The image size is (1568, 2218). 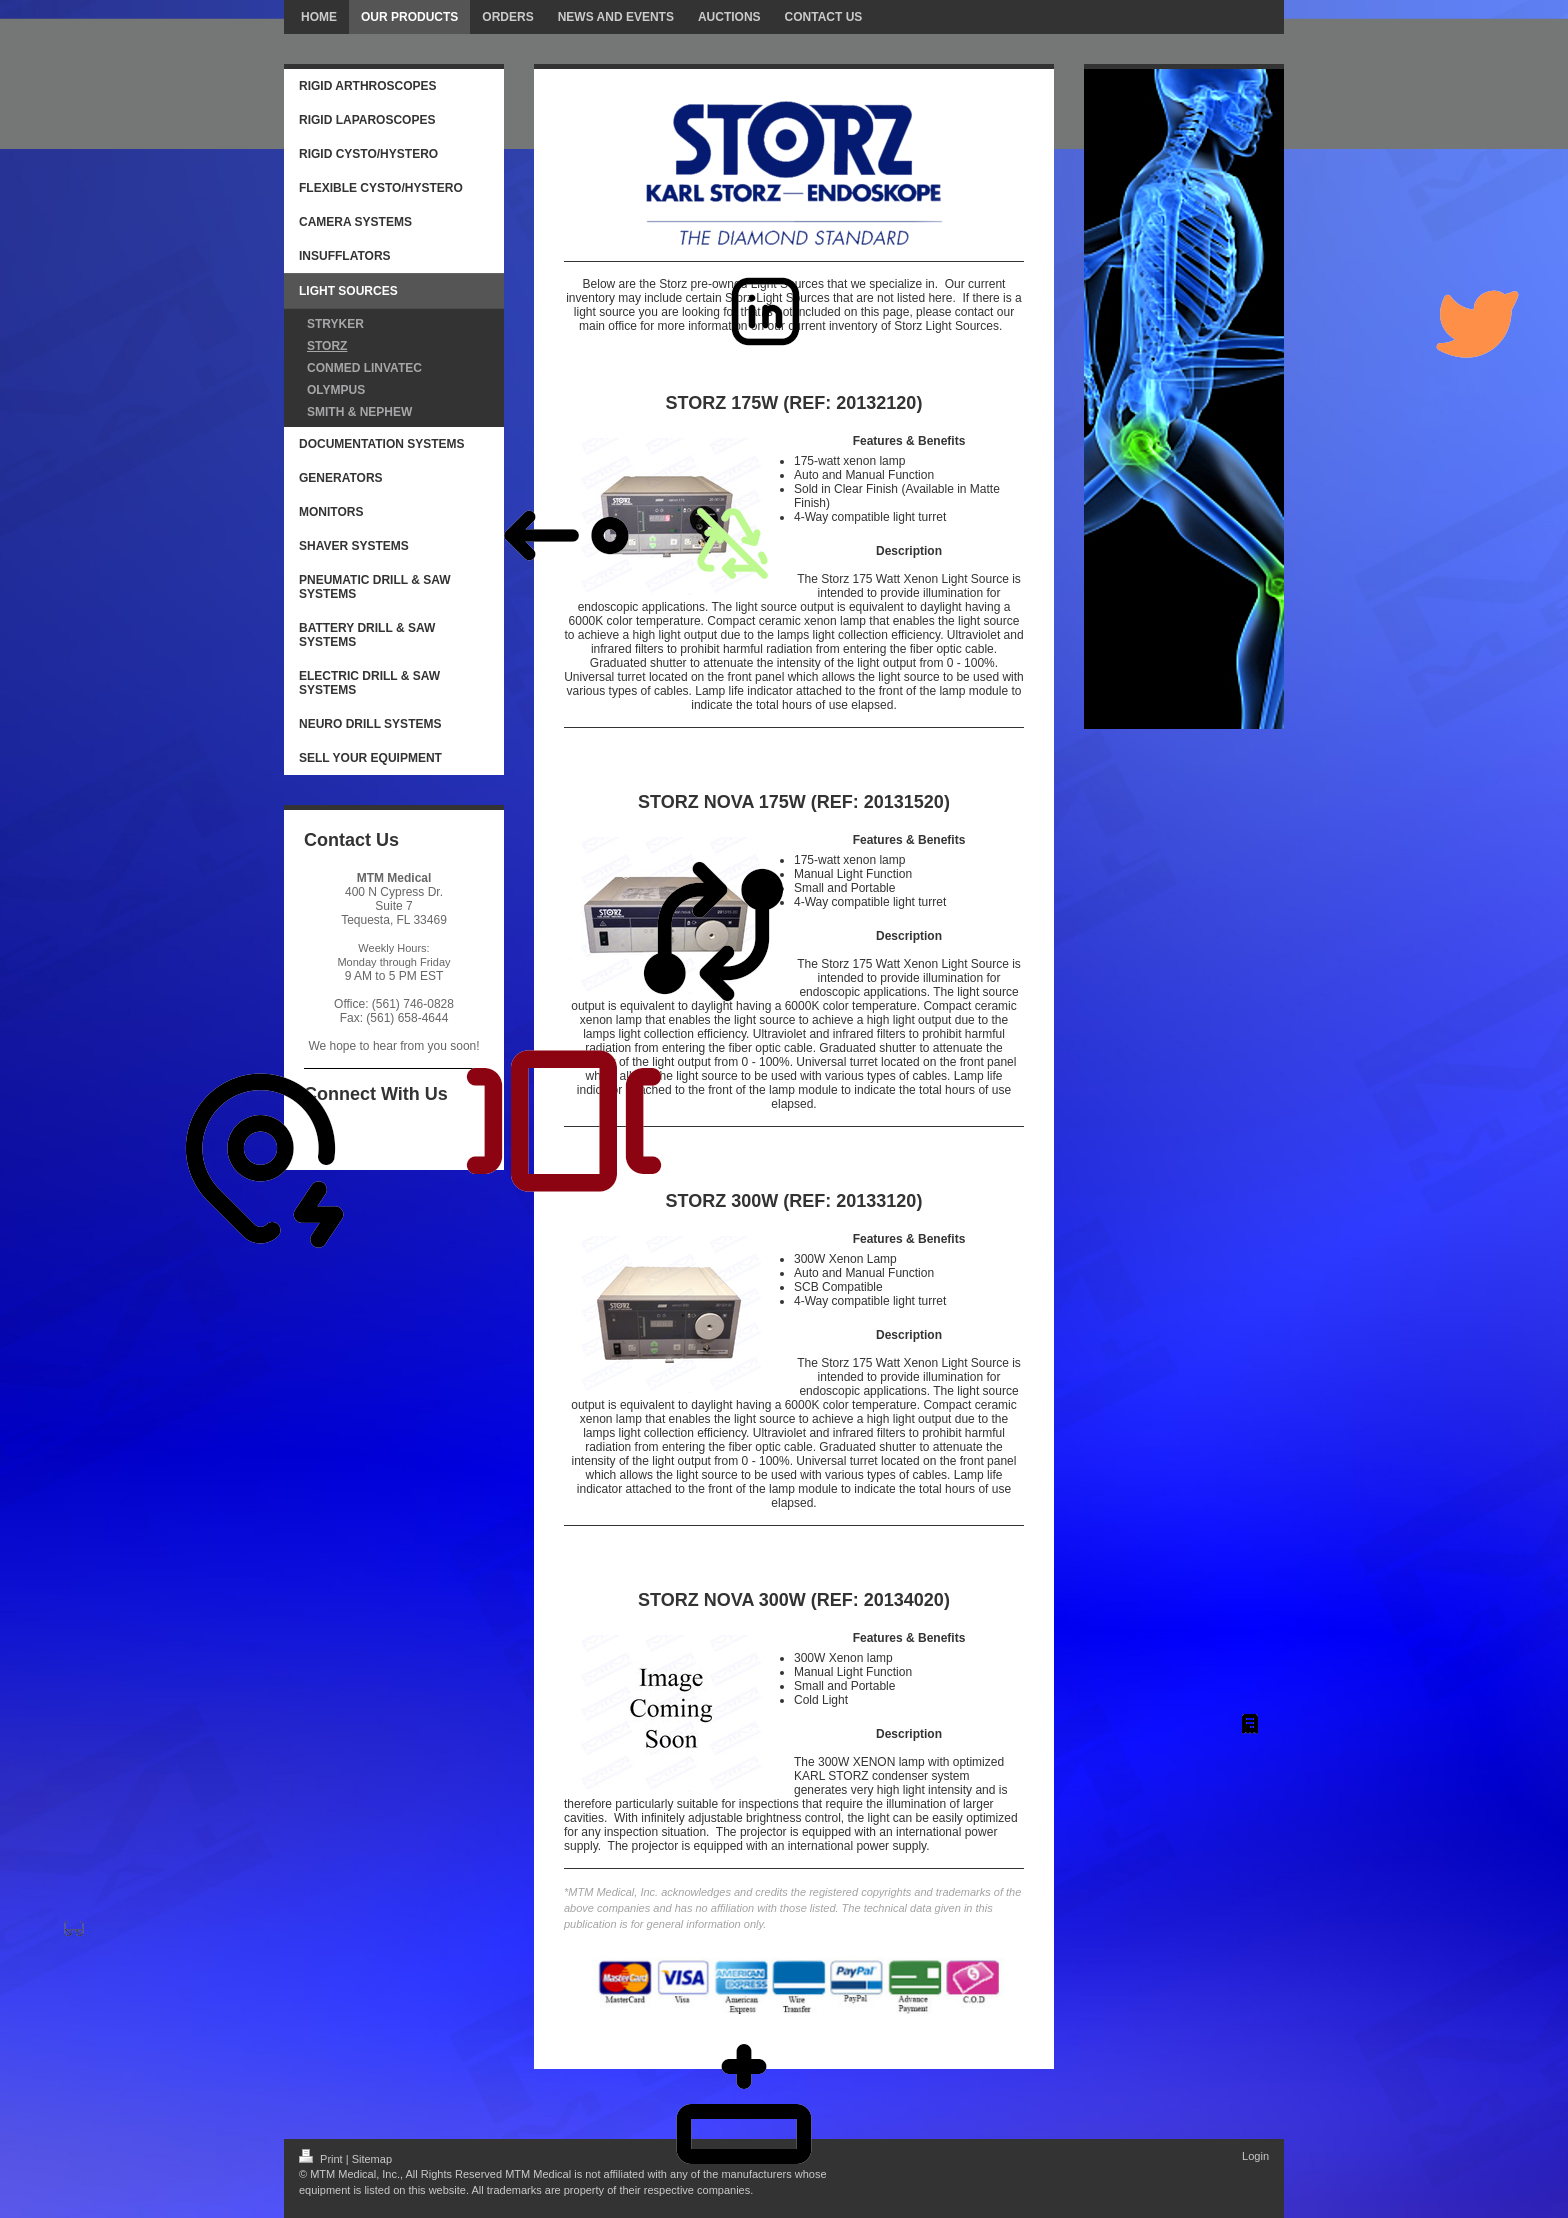 I want to click on move item to the left, so click(x=566, y=535).